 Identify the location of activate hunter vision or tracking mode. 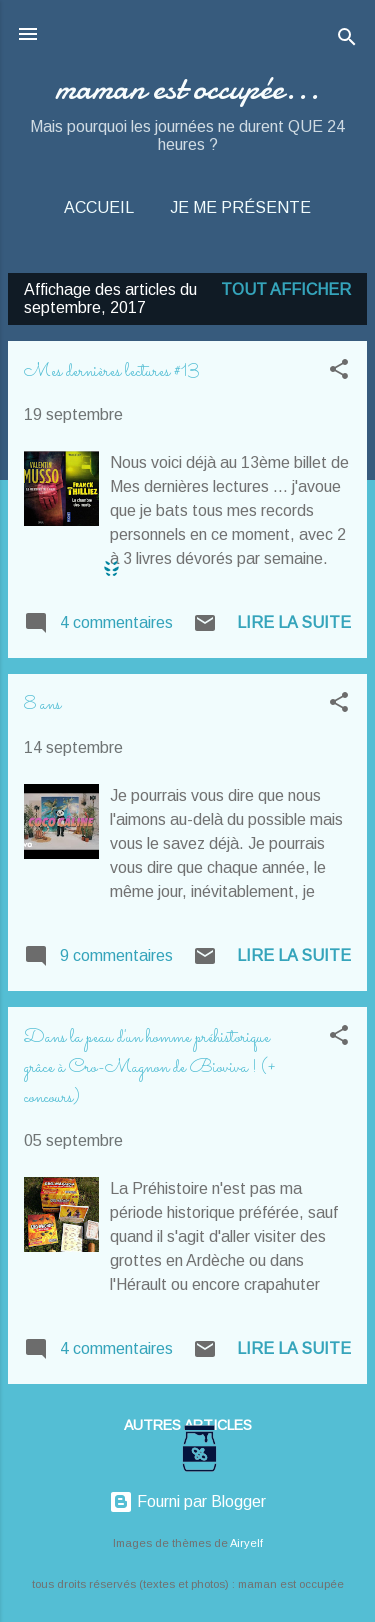
(111, 568).